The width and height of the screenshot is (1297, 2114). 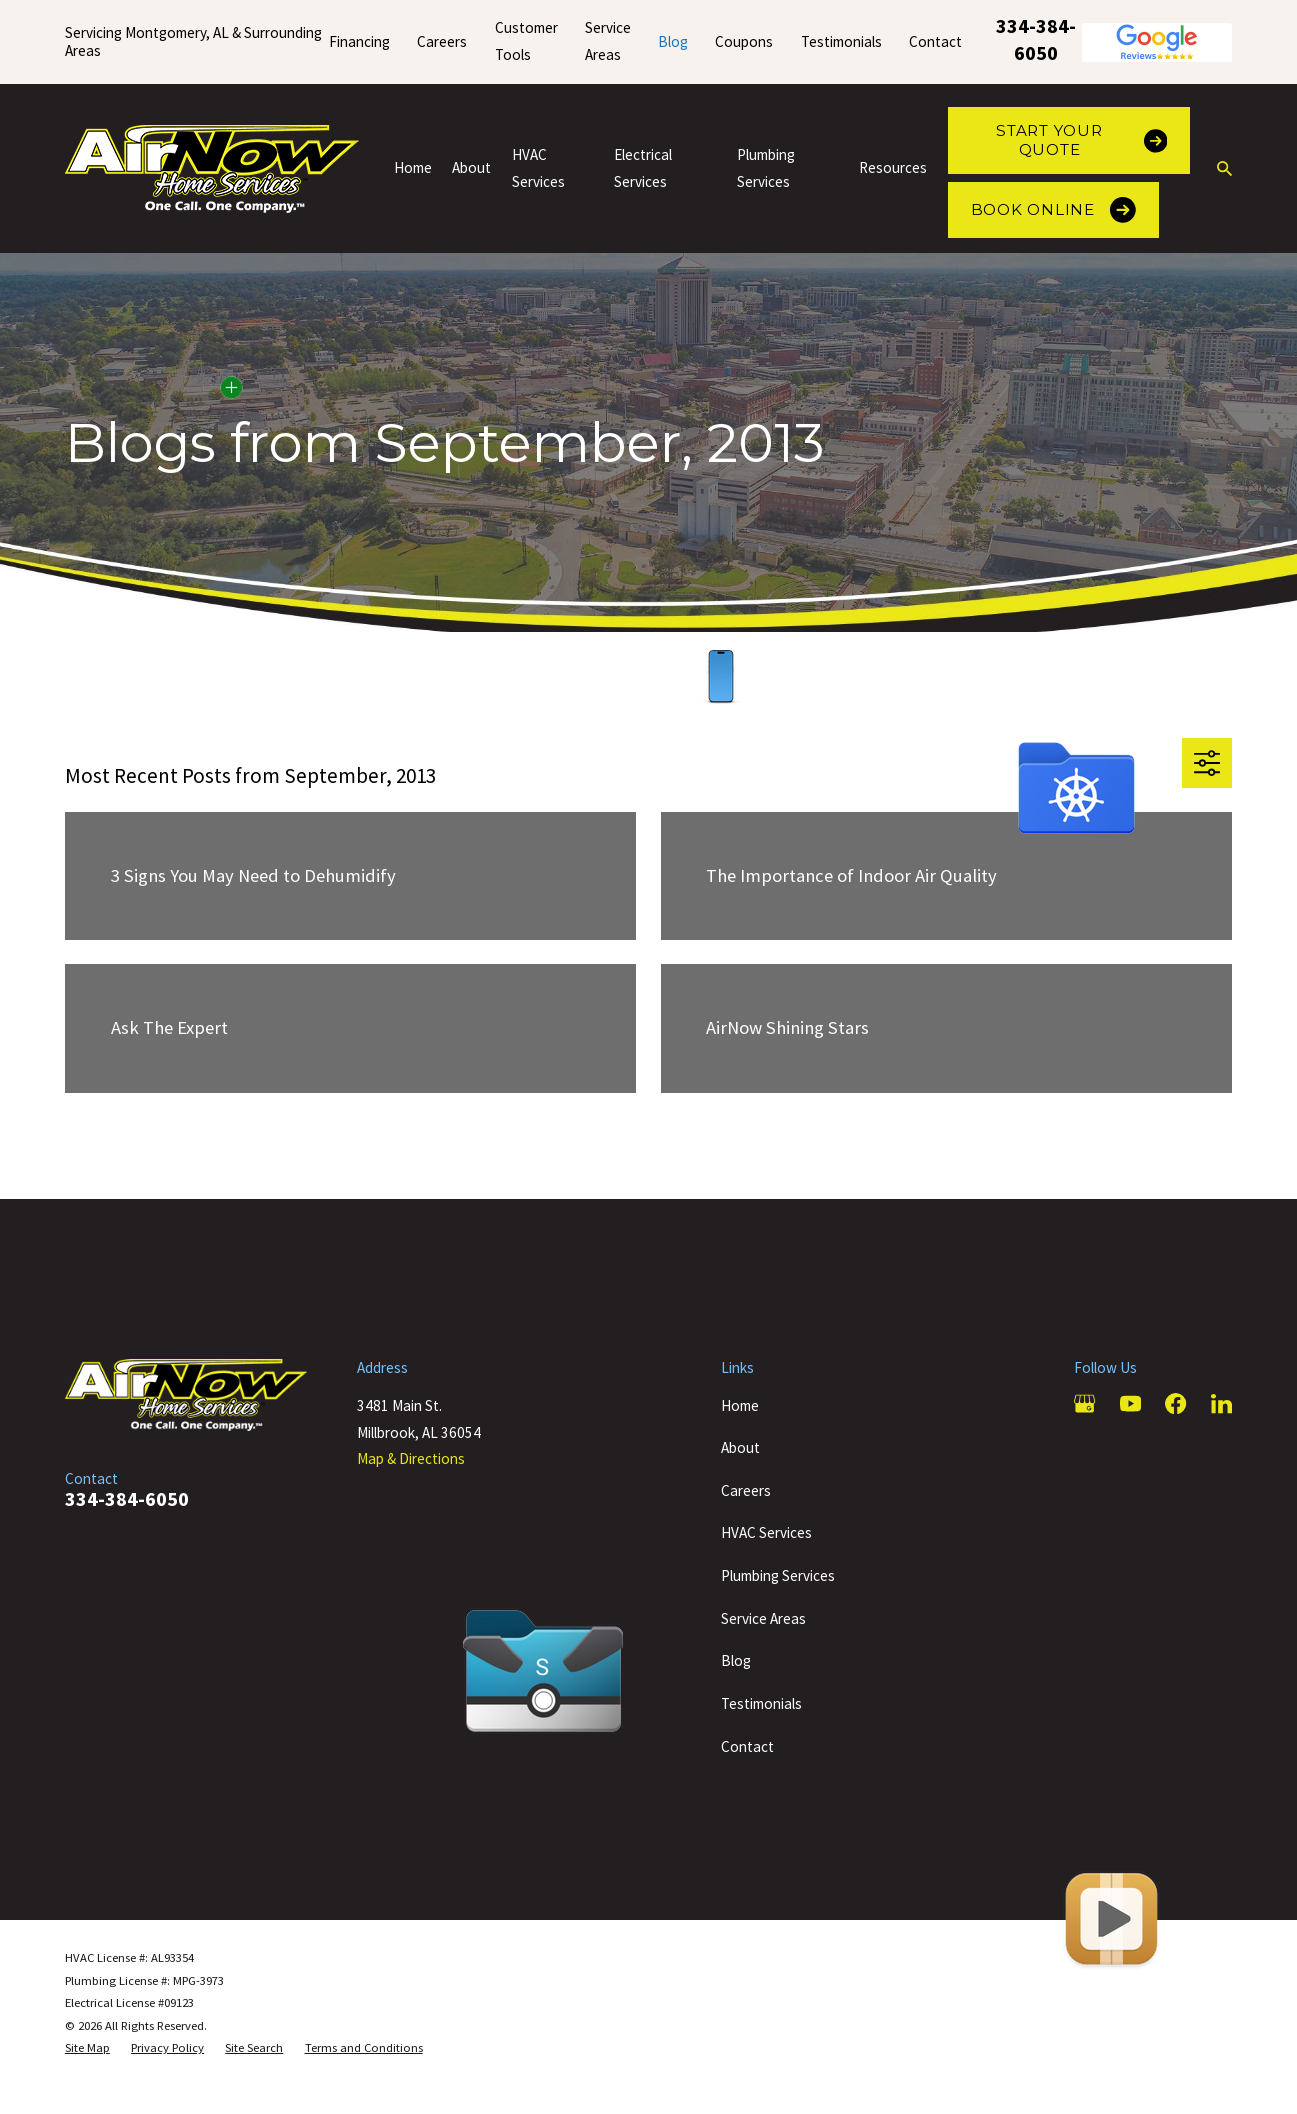 What do you see at coordinates (543, 1675) in the screenshot?
I see `folder for storing pokémon great ball-related files` at bounding box center [543, 1675].